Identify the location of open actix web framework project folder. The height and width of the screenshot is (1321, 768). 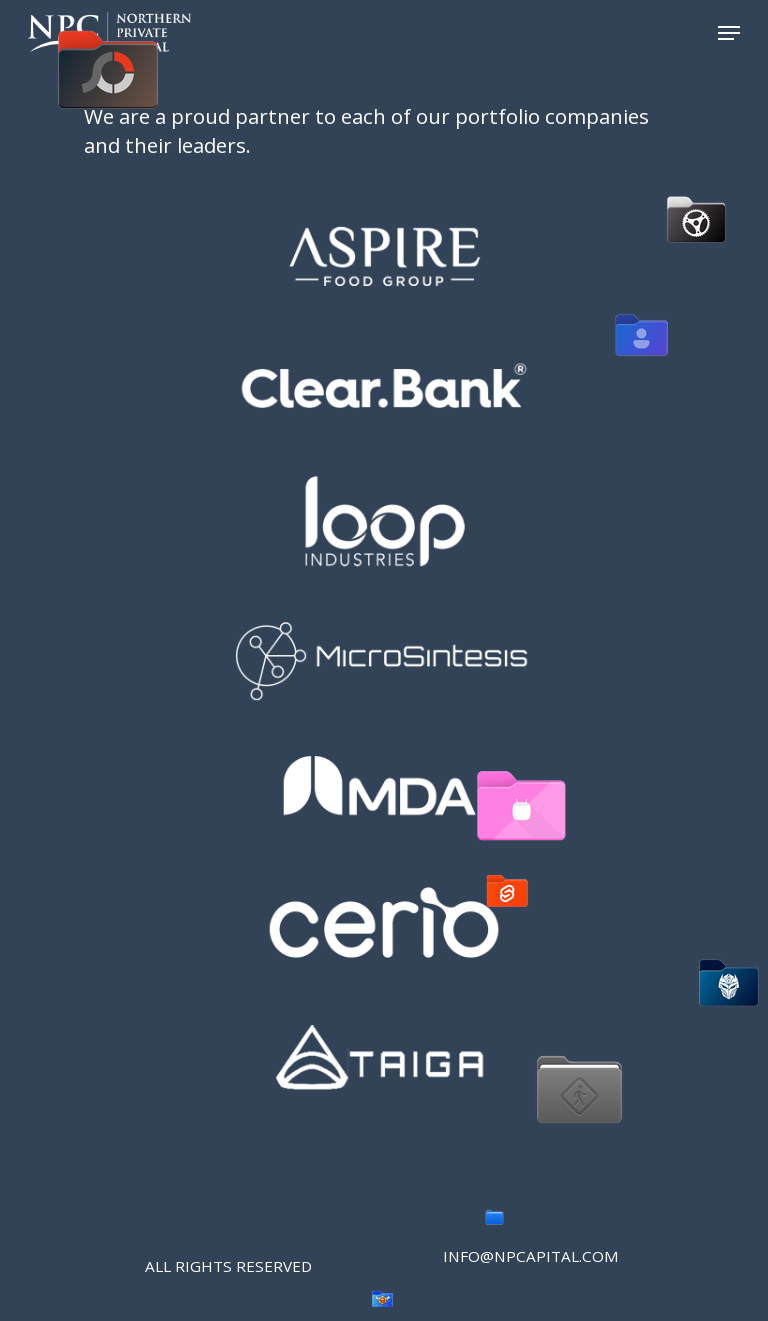
(696, 221).